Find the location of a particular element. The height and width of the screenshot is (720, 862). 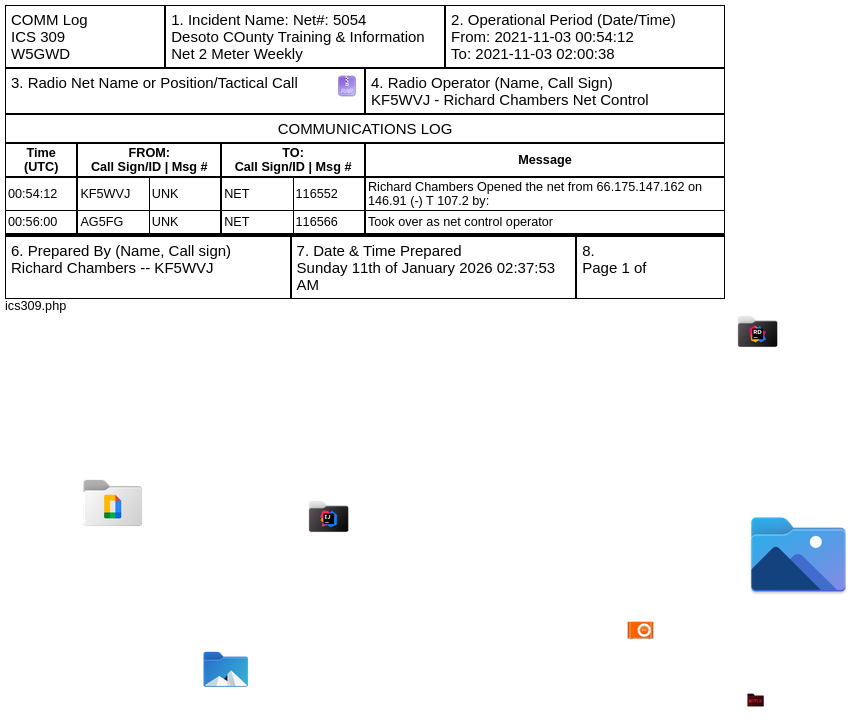

open folder containing IntelliJ IDEA projects is located at coordinates (328, 517).